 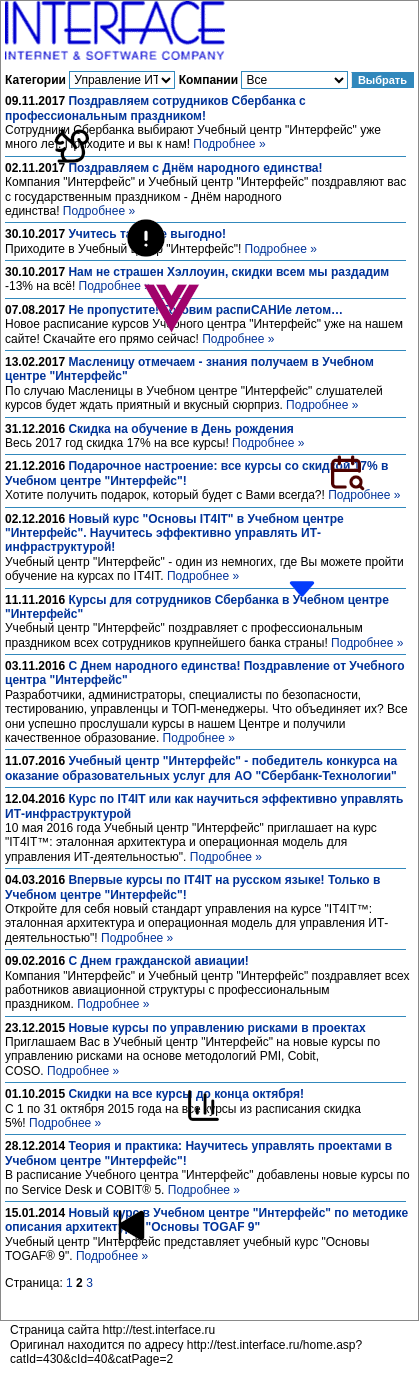 I want to click on indicates a warning or alert requiring attention, so click(x=146, y=238).